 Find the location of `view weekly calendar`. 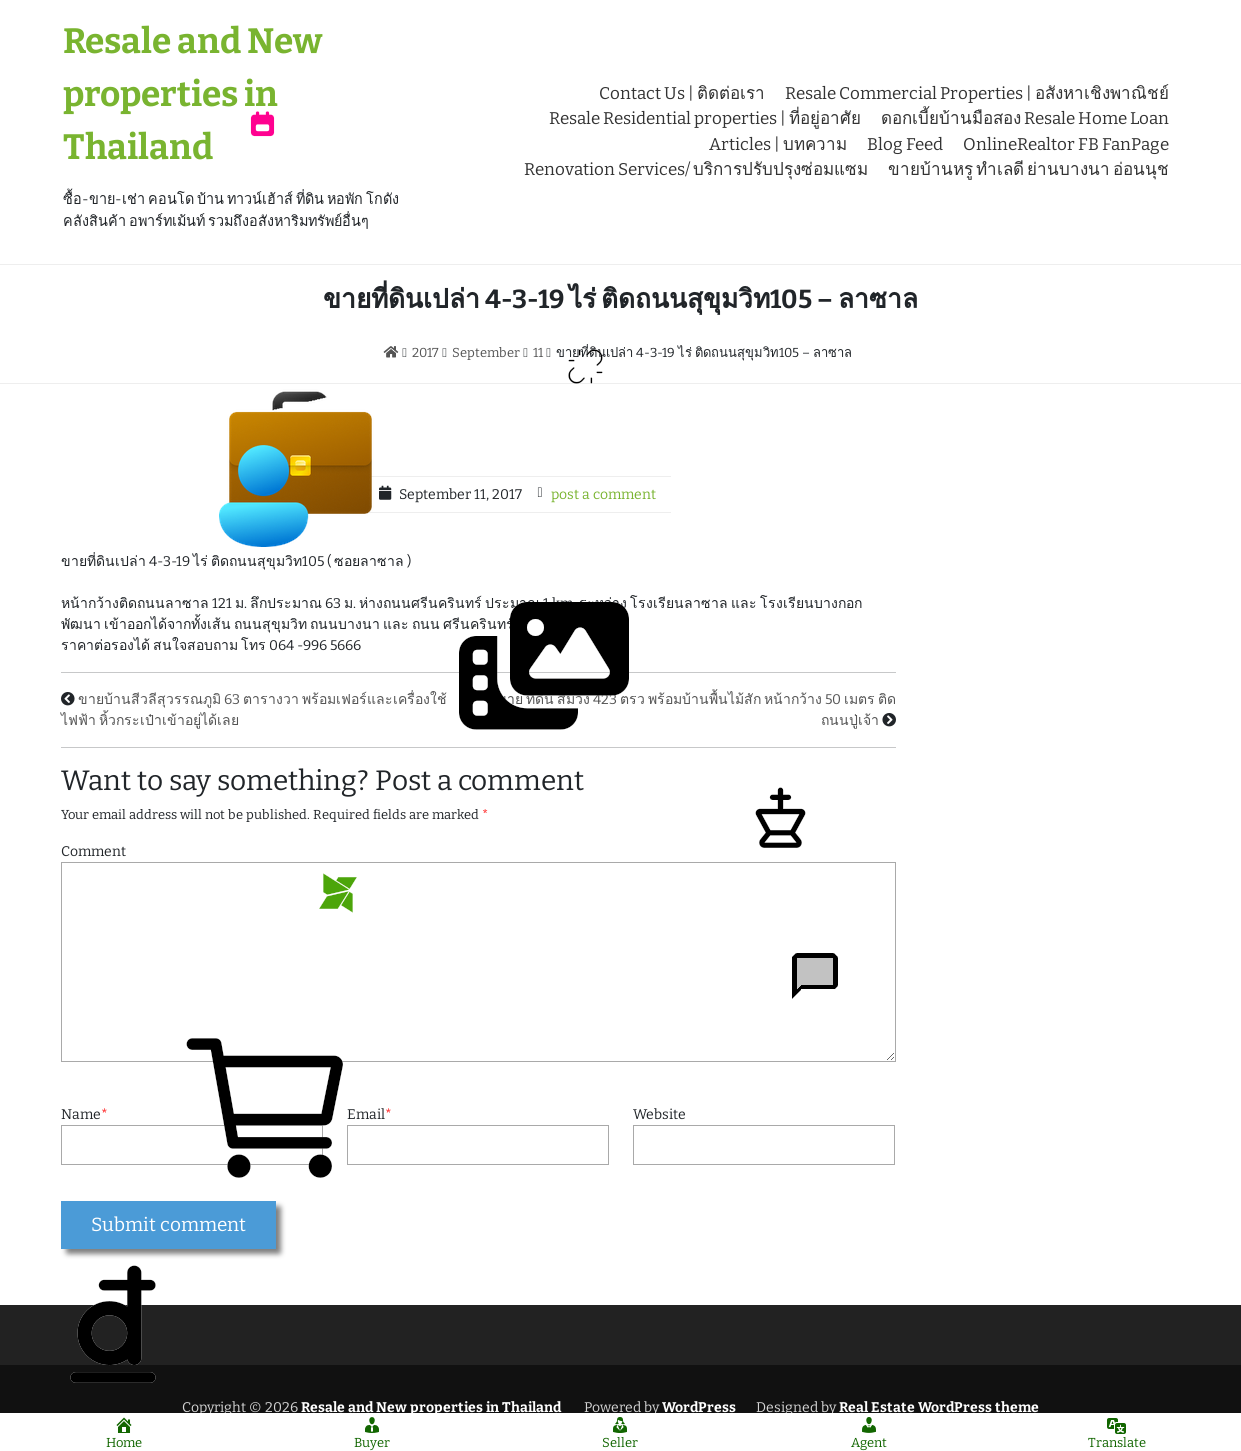

view weekly calendar is located at coordinates (262, 124).